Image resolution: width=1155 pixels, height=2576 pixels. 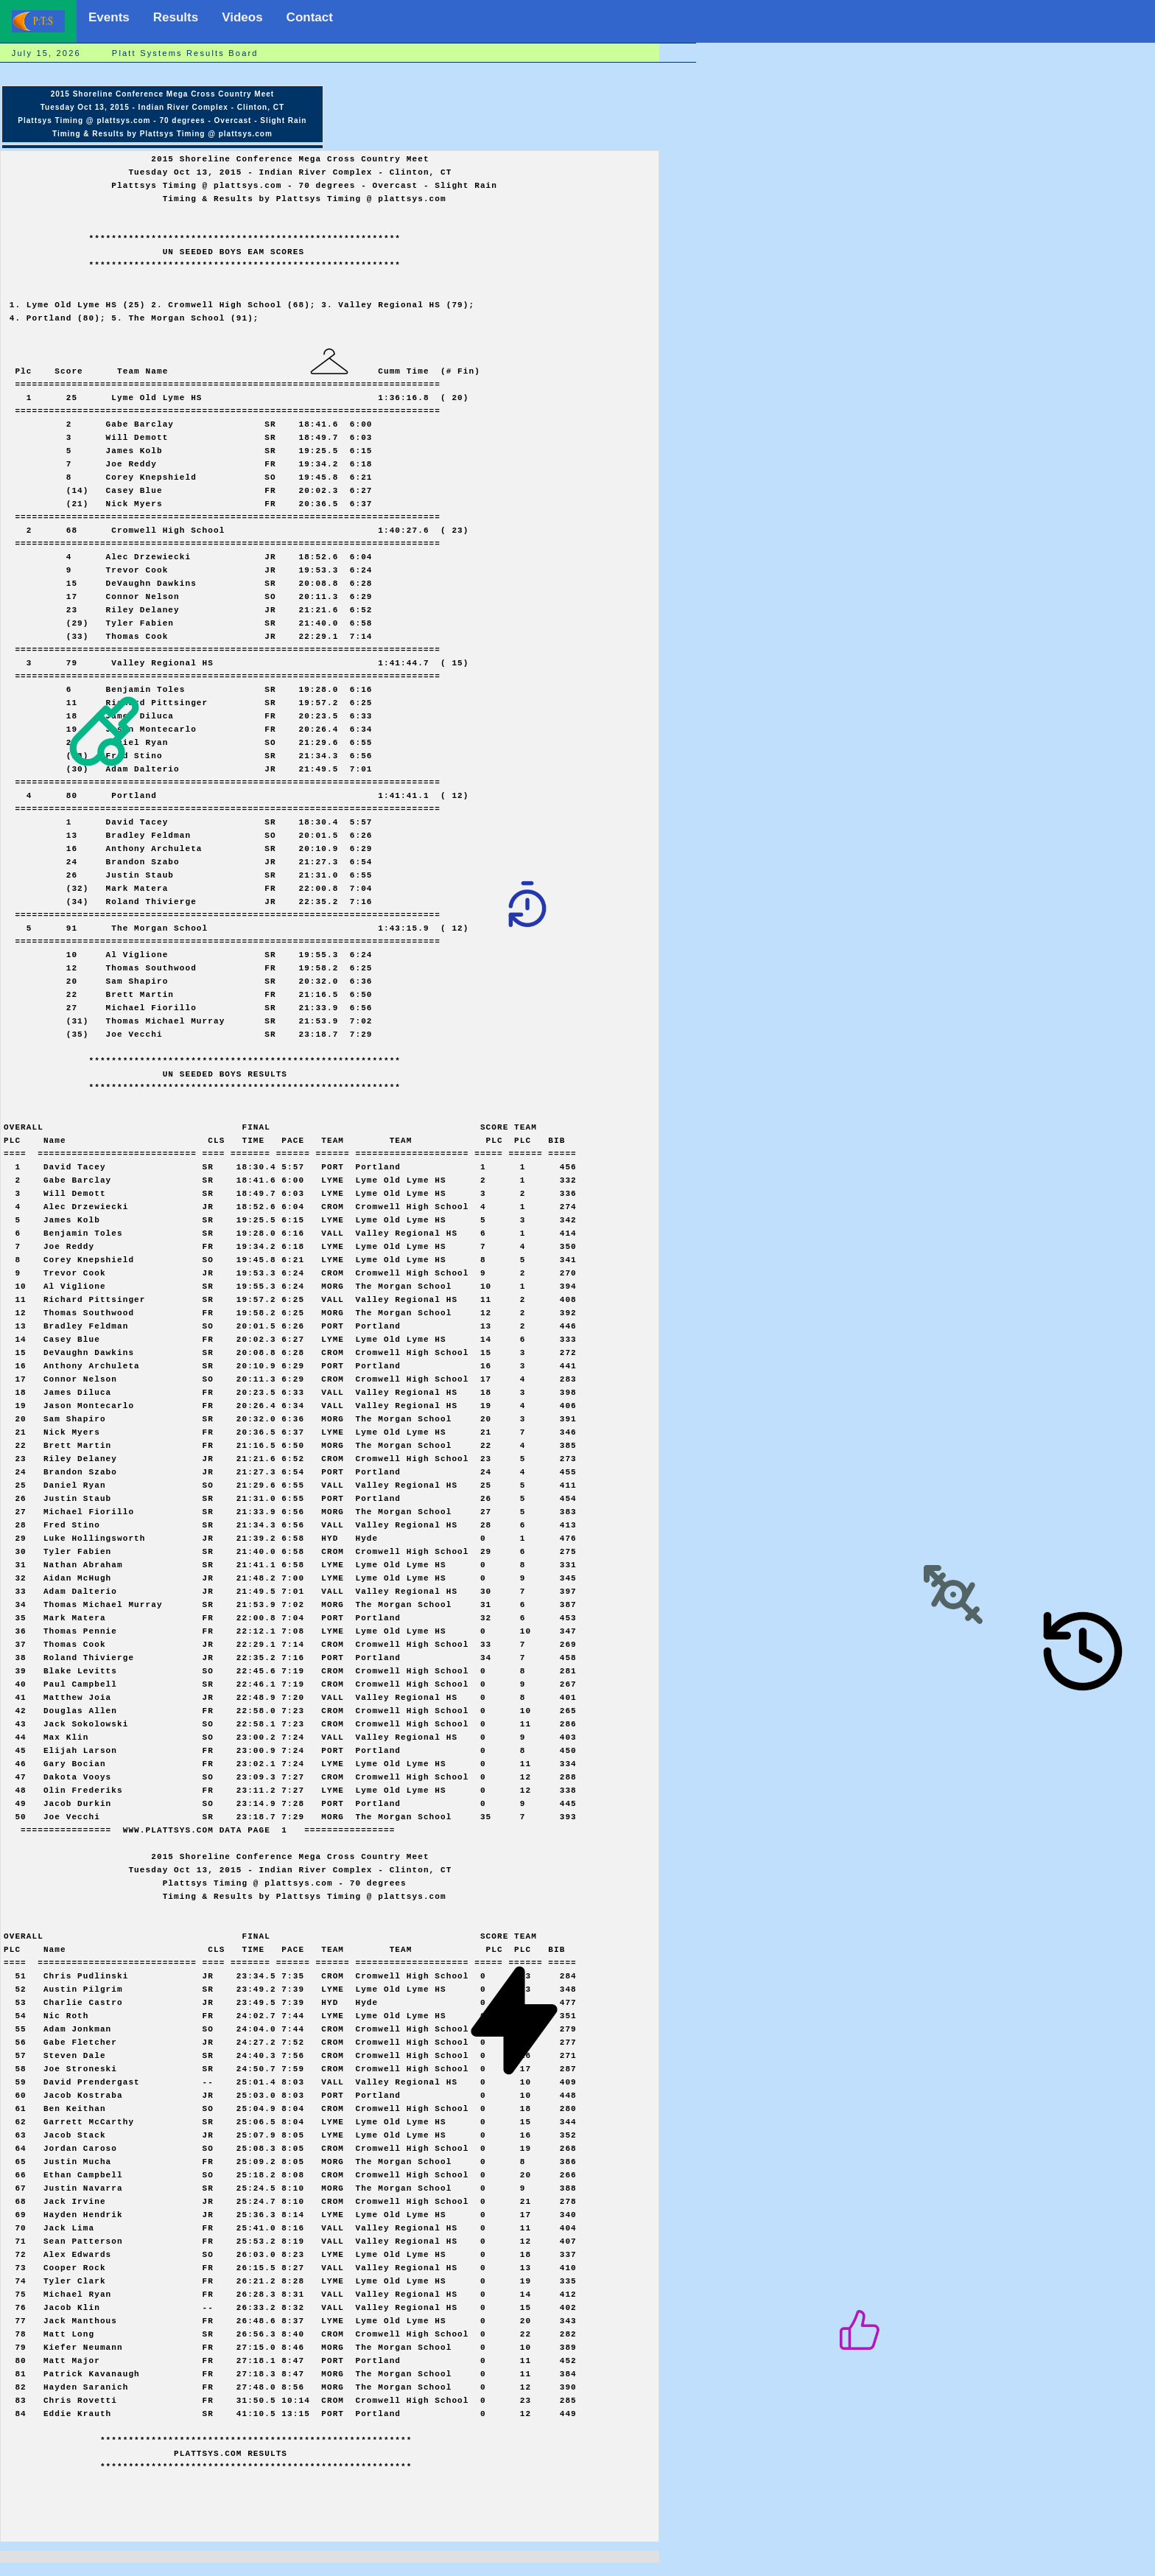 What do you see at coordinates (860, 2330) in the screenshot?
I see `like or approve content` at bounding box center [860, 2330].